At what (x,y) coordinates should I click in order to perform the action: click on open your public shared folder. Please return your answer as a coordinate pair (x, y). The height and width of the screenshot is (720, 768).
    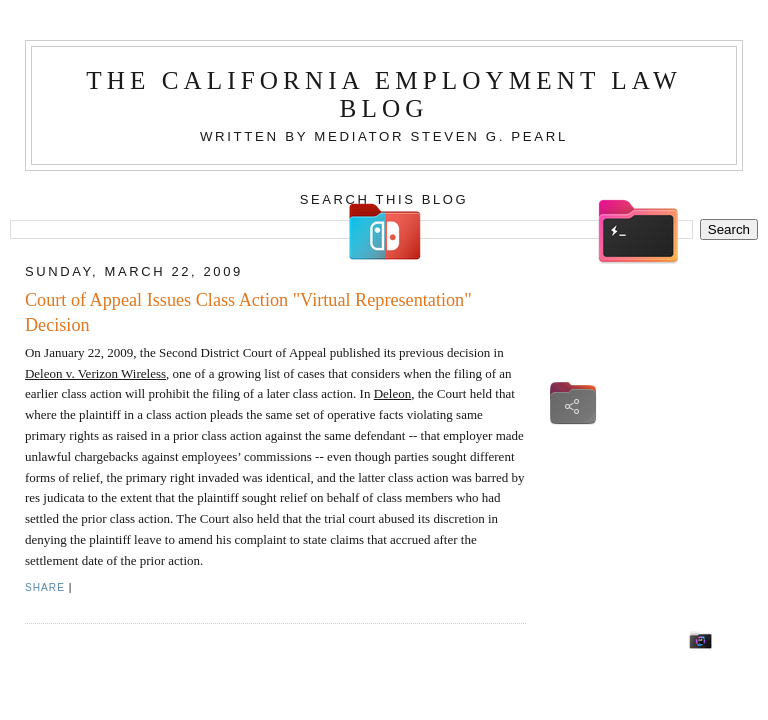
    Looking at the image, I should click on (573, 403).